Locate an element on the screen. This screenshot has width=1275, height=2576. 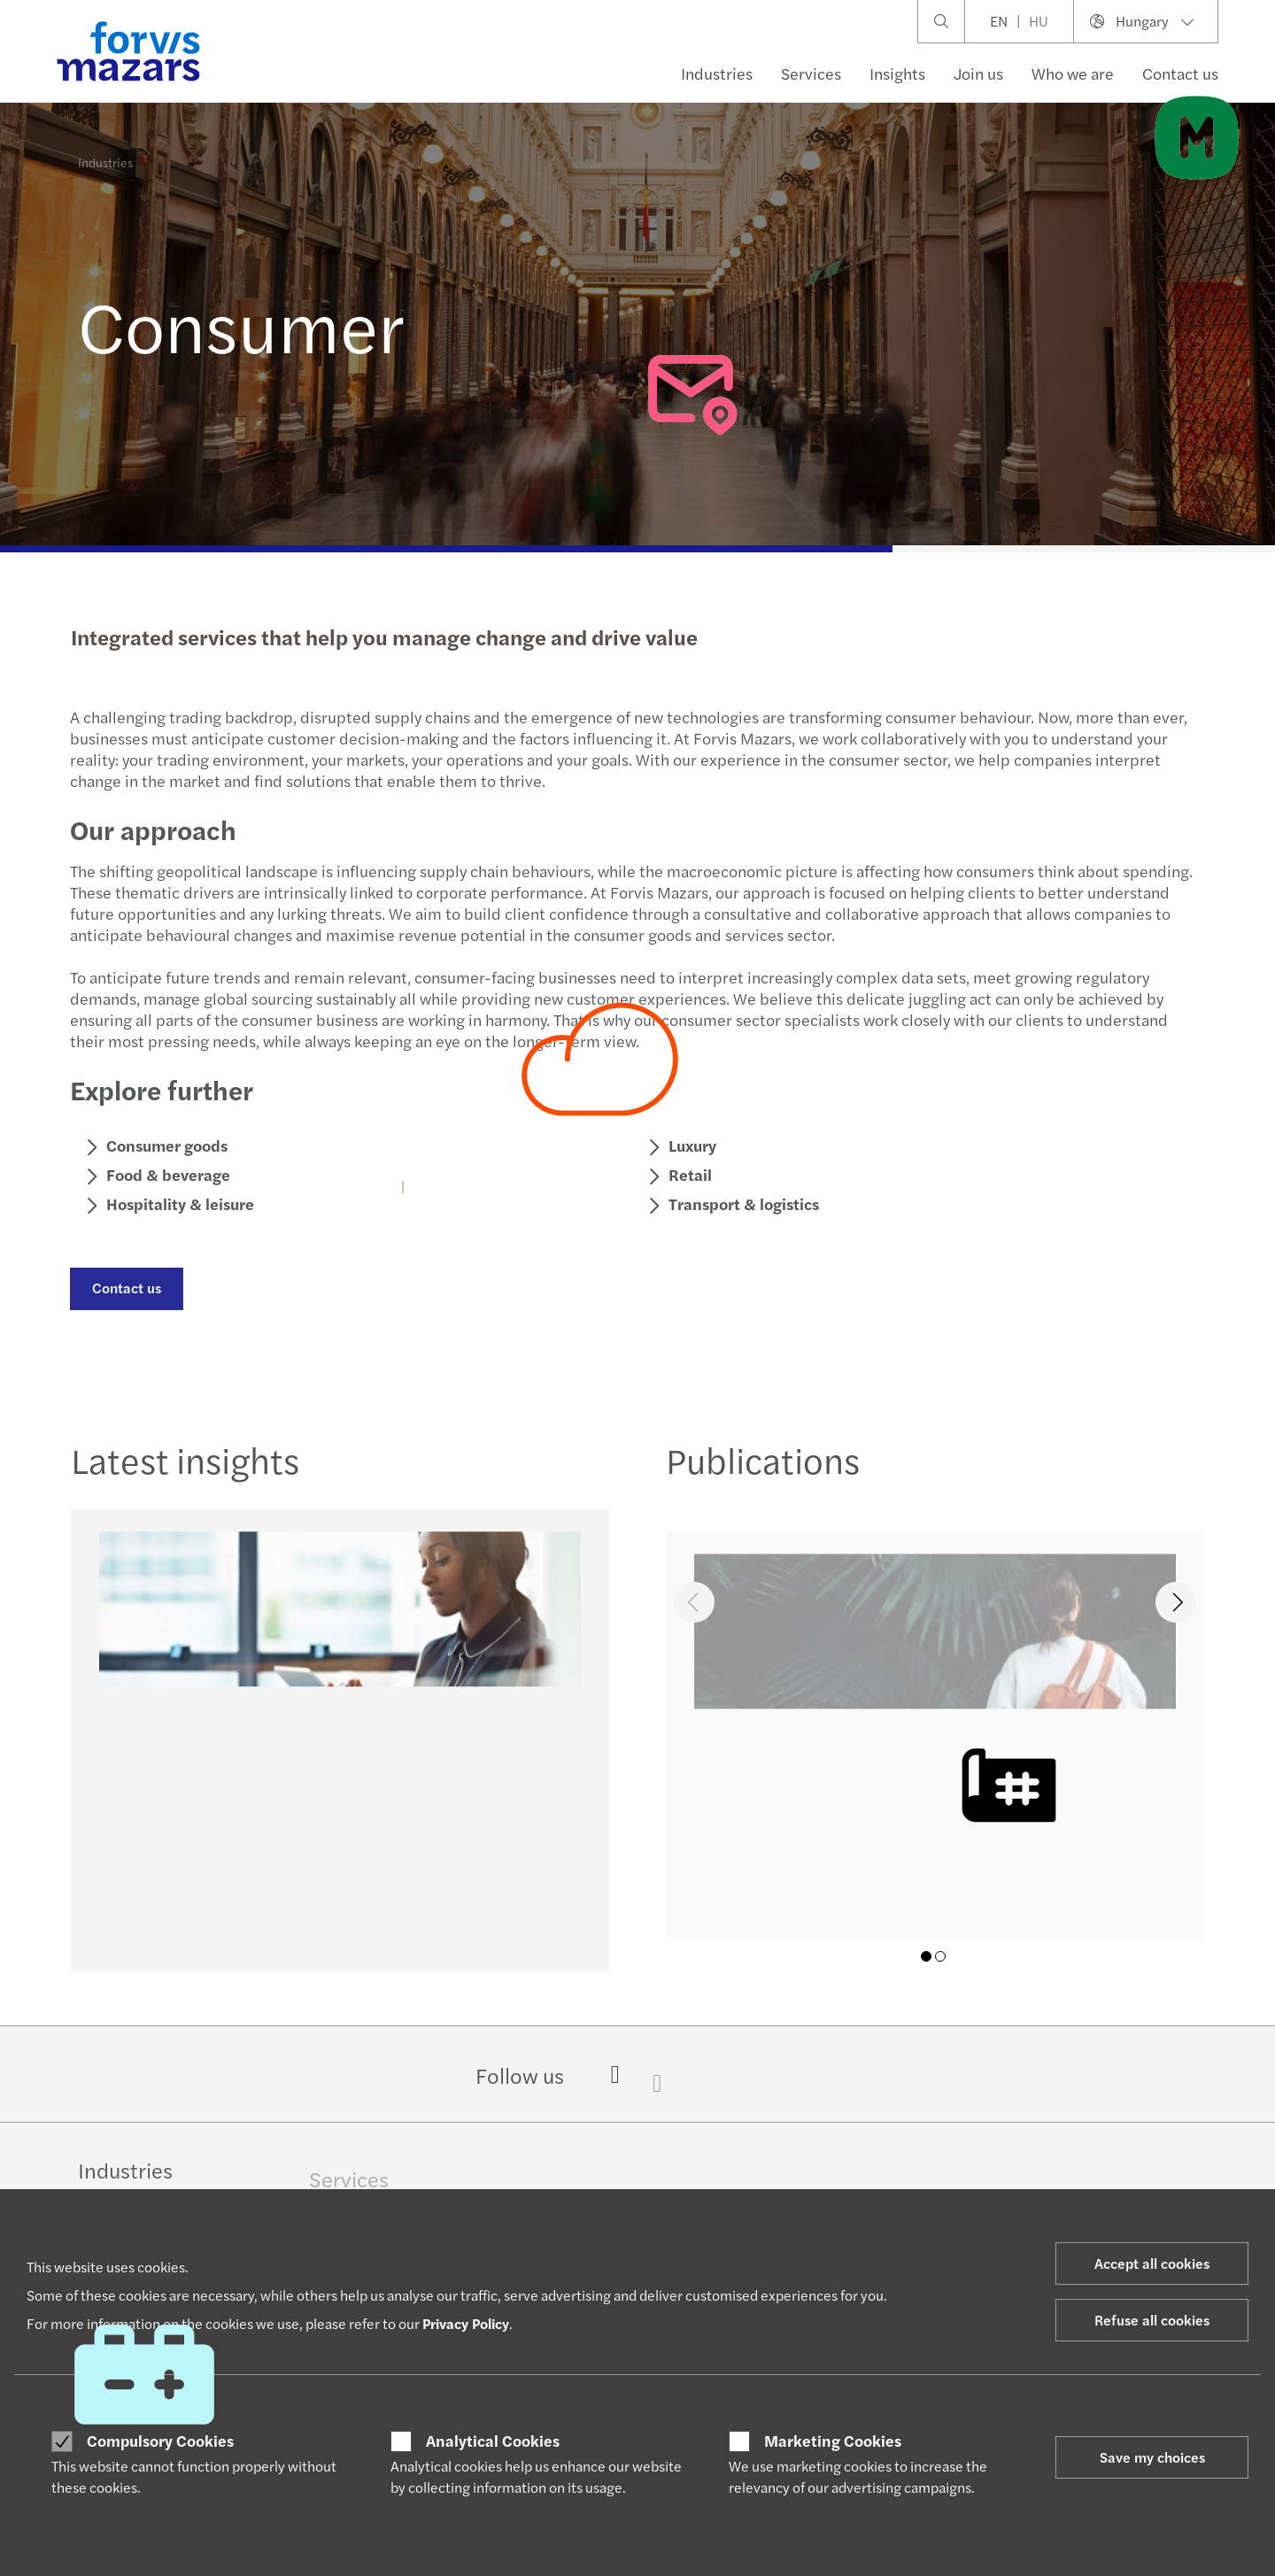
vertical divider or separator between UI elements is located at coordinates (403, 1187).